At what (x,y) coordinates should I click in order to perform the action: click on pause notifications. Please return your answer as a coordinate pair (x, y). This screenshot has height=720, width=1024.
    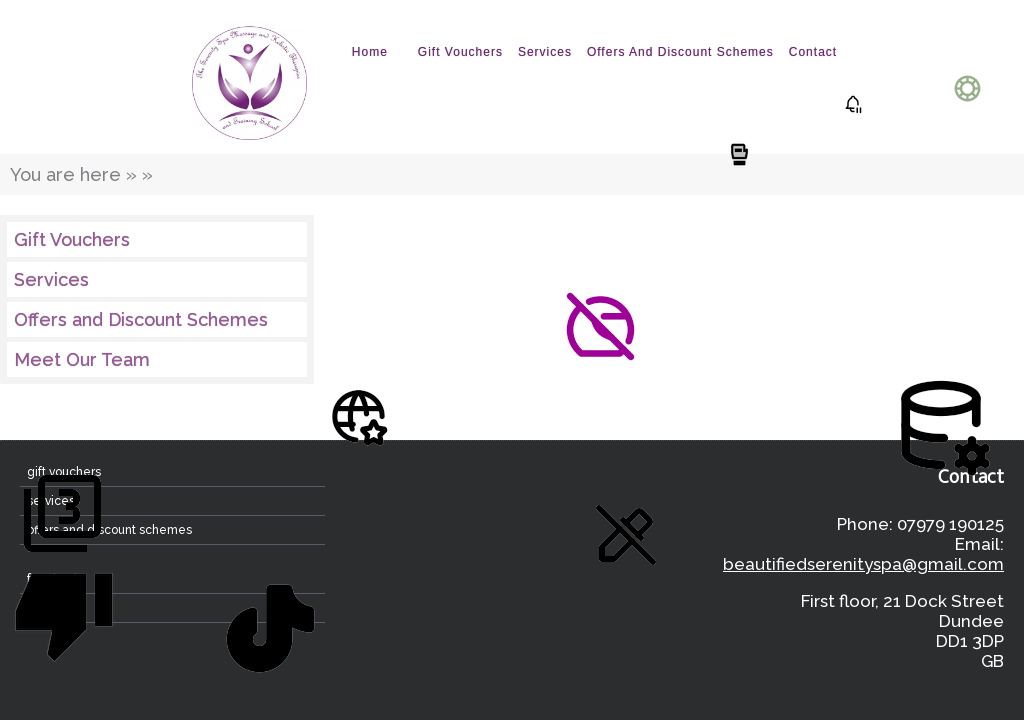
    Looking at the image, I should click on (853, 104).